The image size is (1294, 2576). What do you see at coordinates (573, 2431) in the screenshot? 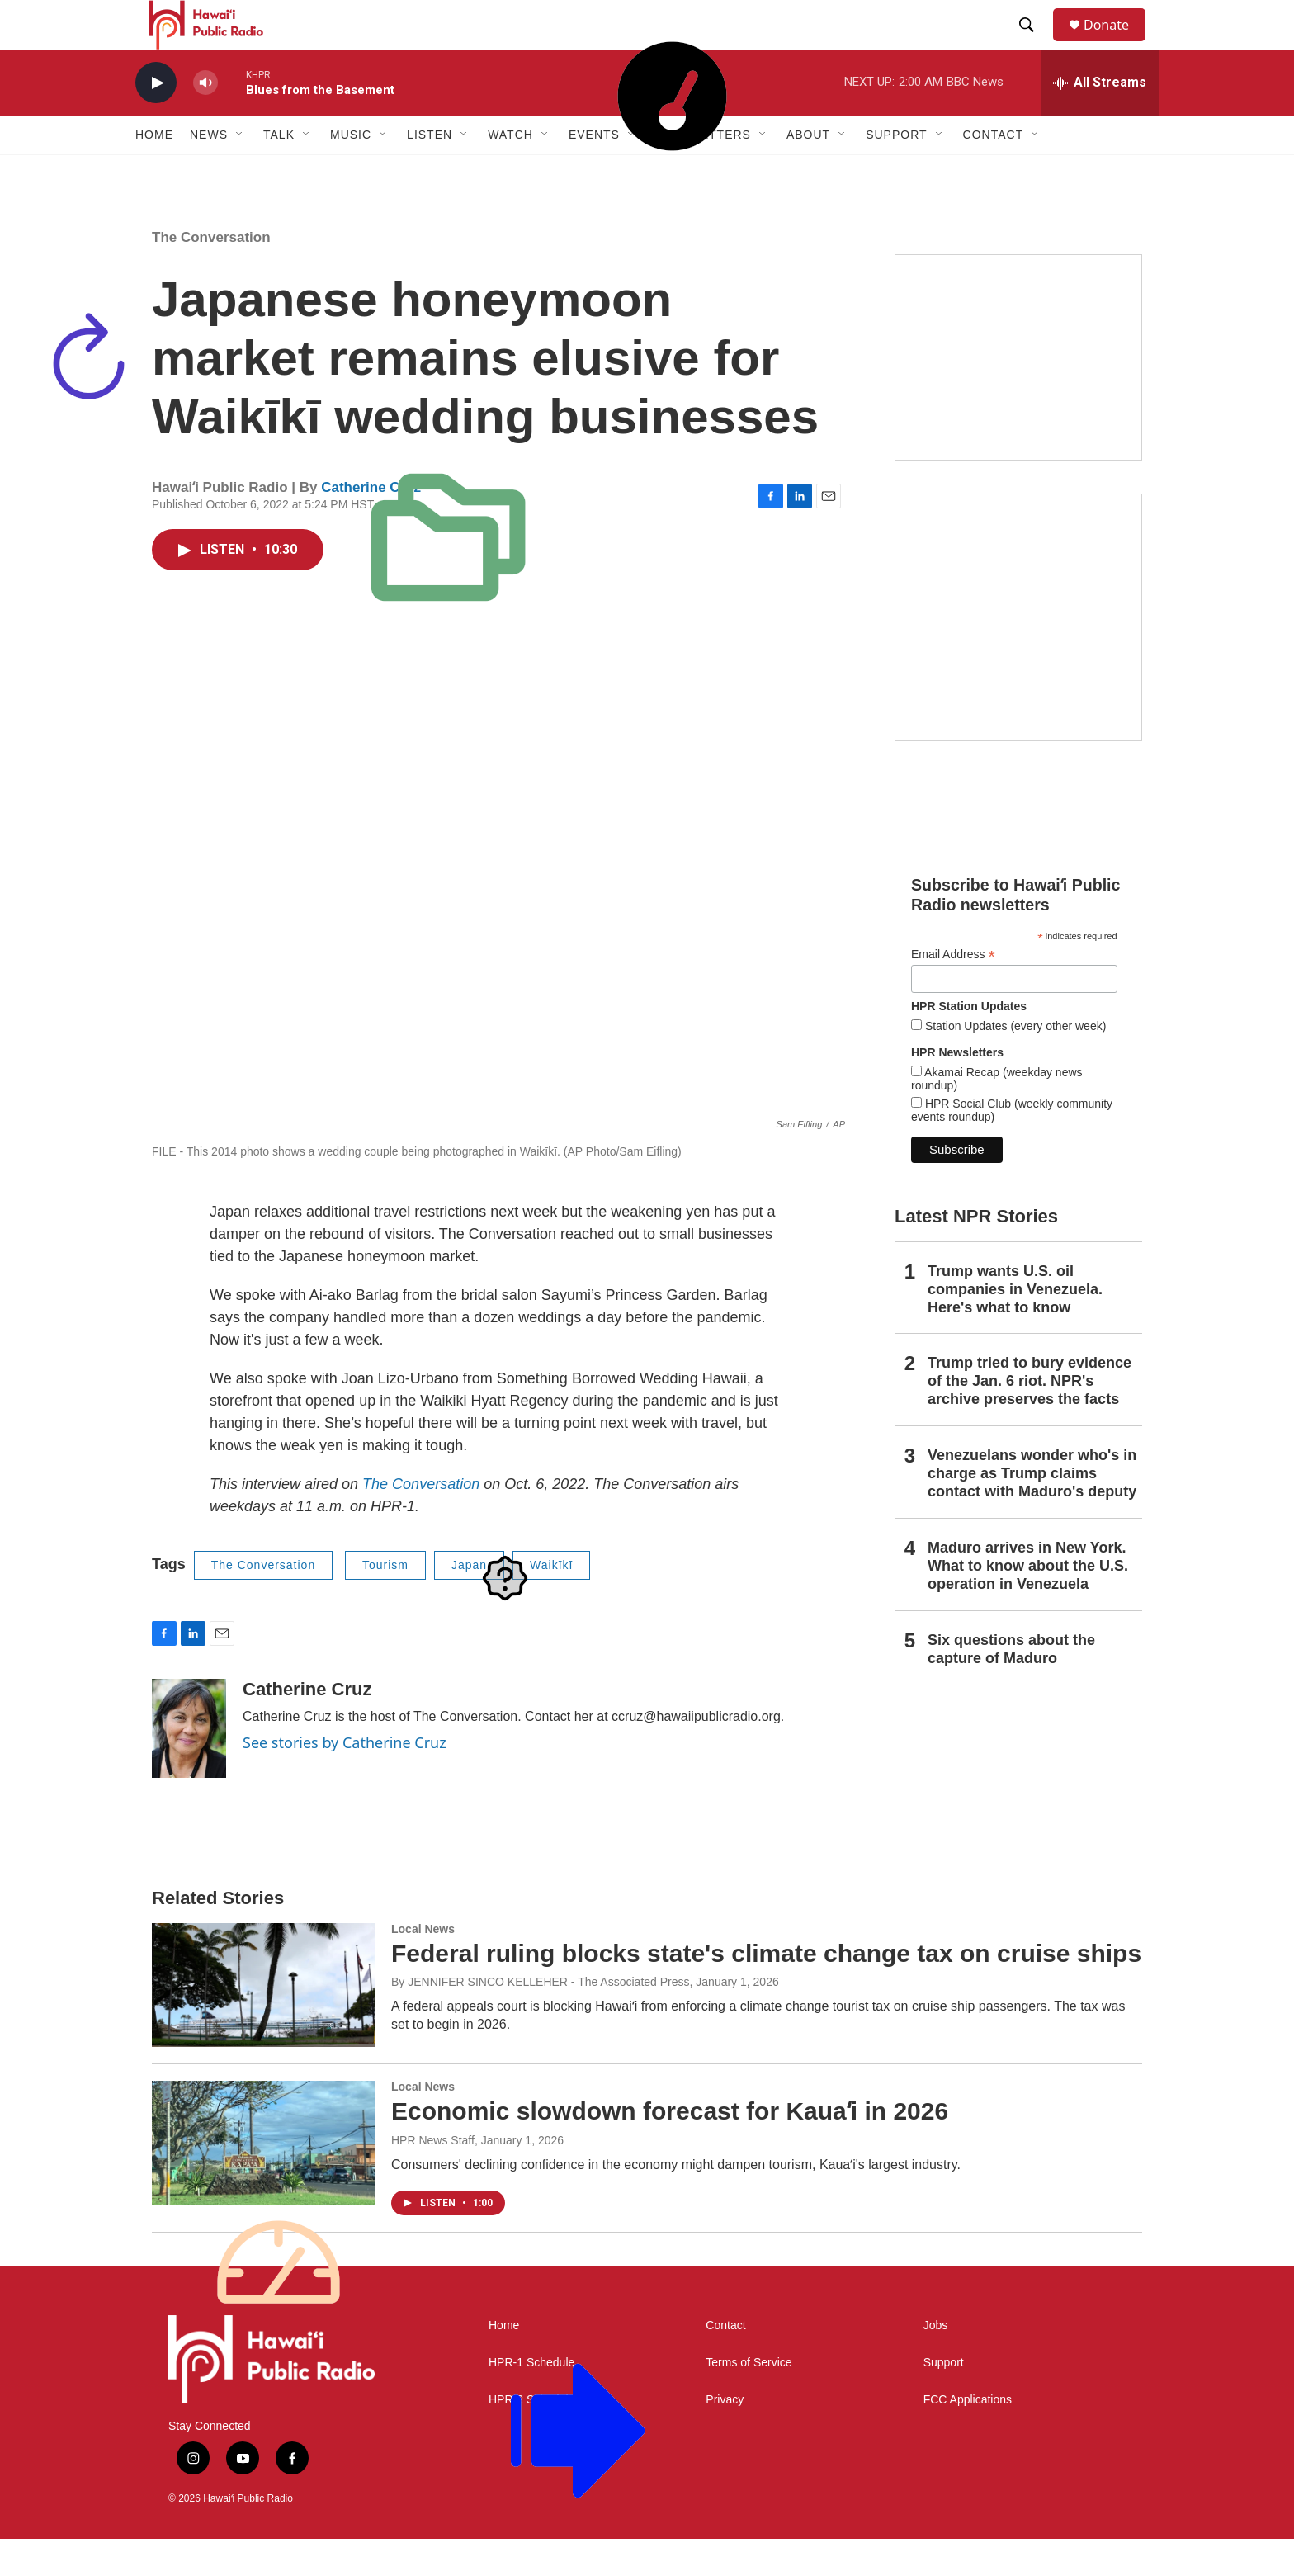
I see `proceed to the next step` at bounding box center [573, 2431].